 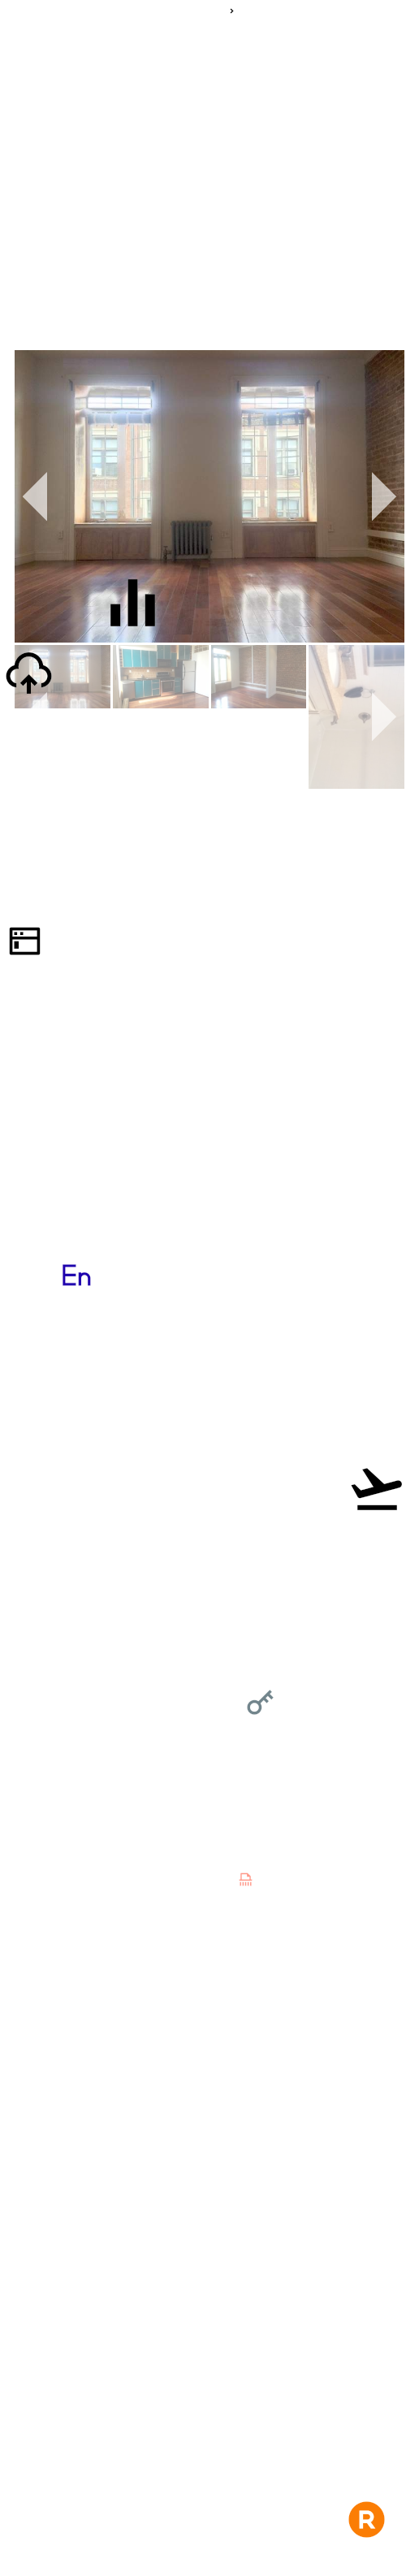 What do you see at coordinates (24, 941) in the screenshot?
I see `open terminal or command line interface` at bounding box center [24, 941].